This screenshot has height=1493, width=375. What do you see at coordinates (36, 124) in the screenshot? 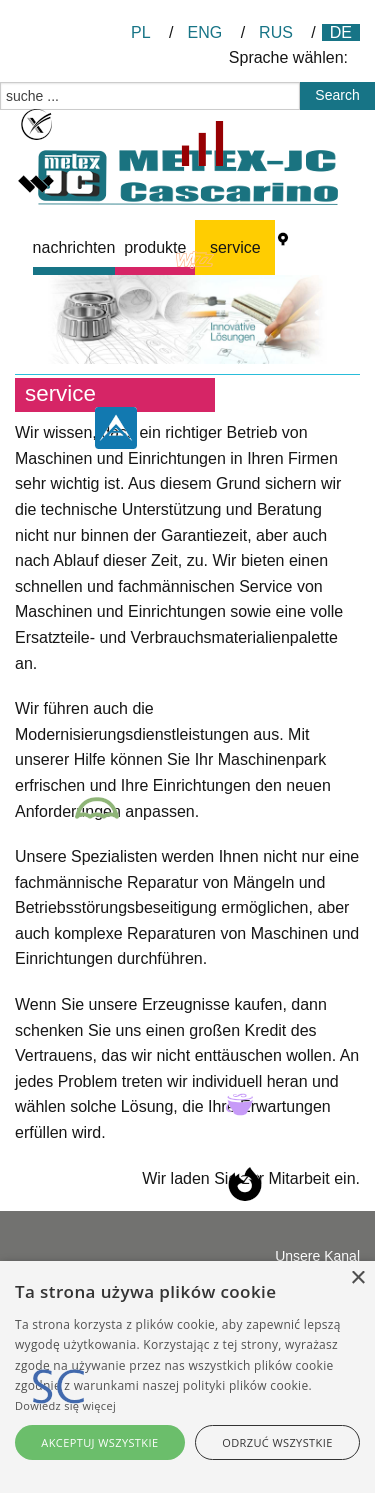
I see `vexxhost cloud hosting service logo` at bounding box center [36, 124].